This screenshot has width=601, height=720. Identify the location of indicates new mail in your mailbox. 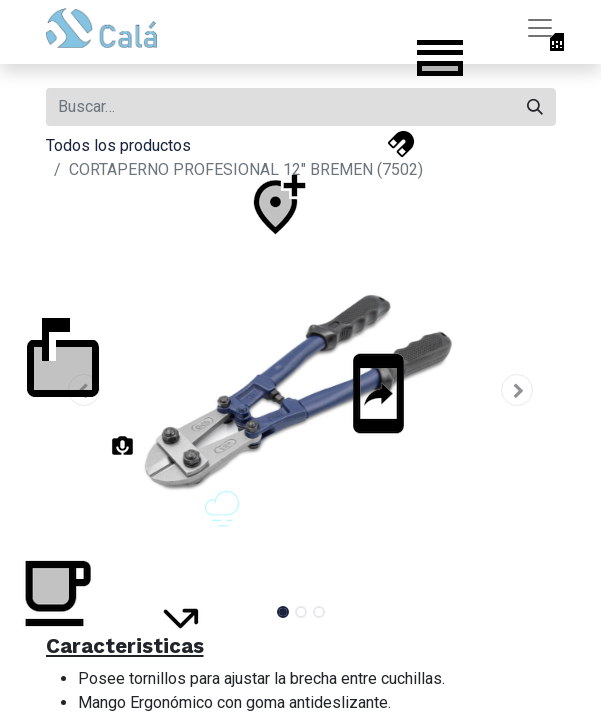
(63, 361).